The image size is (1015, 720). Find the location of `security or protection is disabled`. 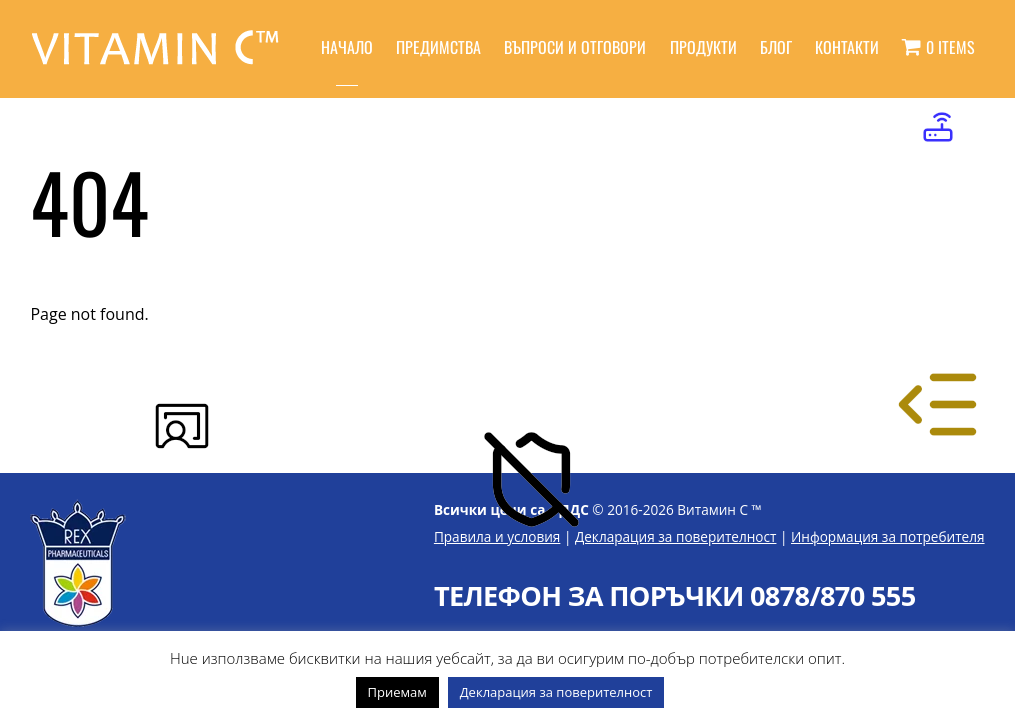

security or protection is disabled is located at coordinates (531, 479).